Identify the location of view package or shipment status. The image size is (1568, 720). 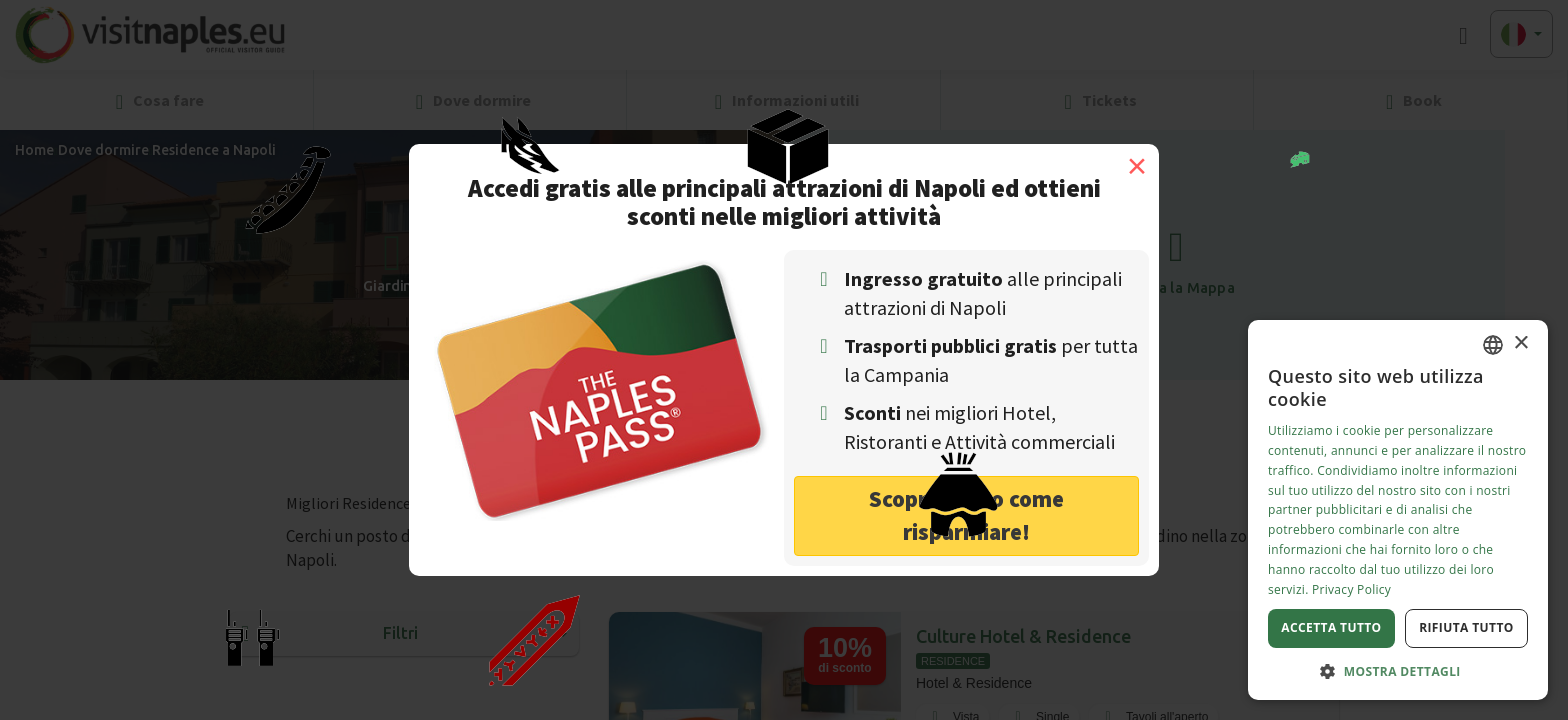
(788, 147).